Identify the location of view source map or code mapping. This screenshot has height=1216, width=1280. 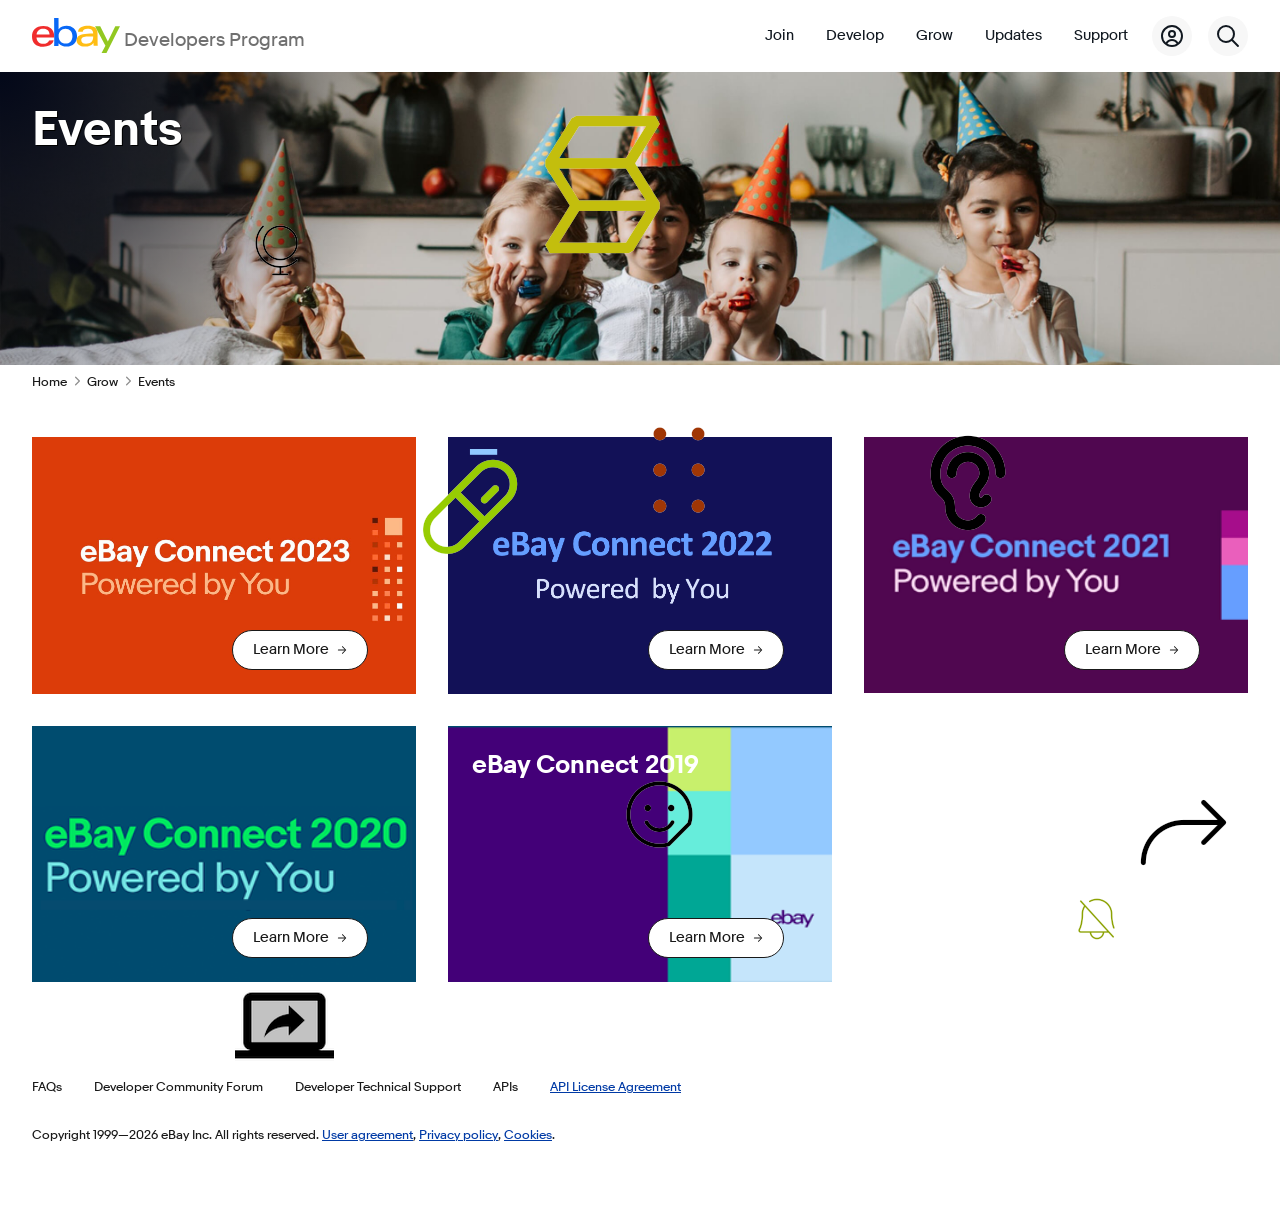
(602, 184).